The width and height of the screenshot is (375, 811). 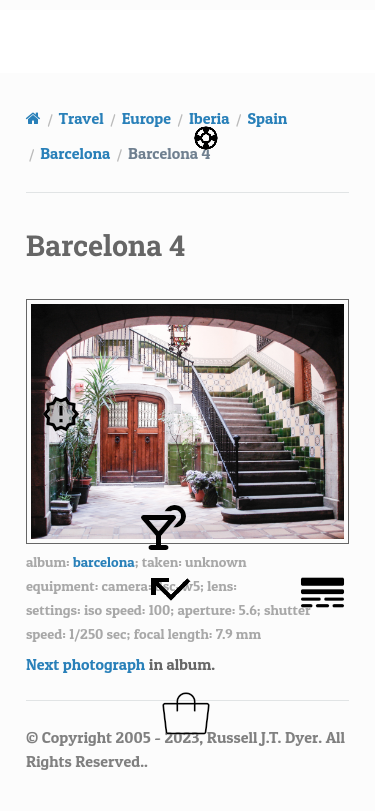 I want to click on access help and support options, so click(x=206, y=138).